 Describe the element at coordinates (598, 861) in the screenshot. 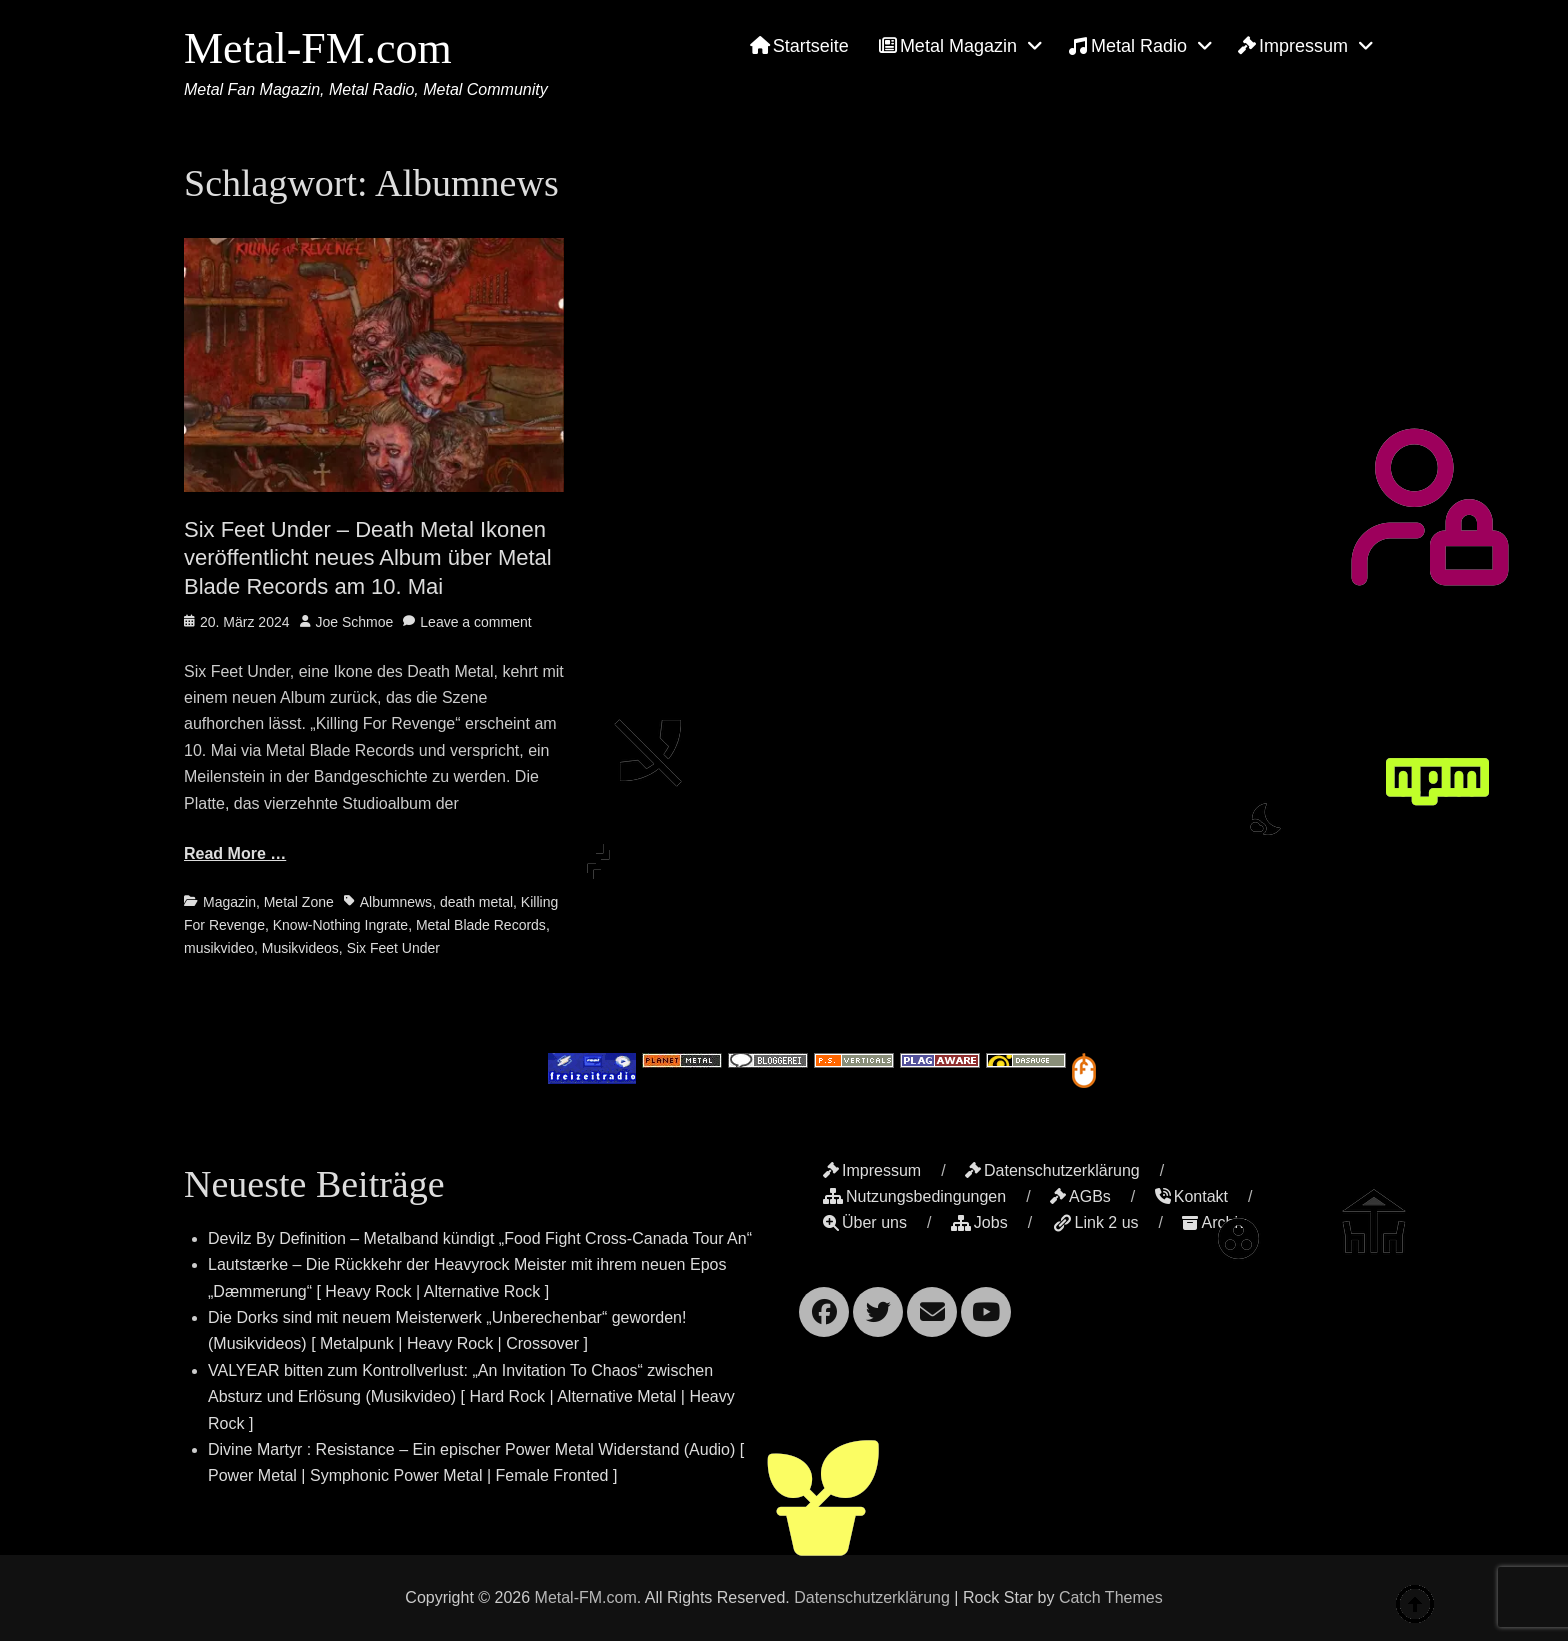

I see `indicates stairs or stairway access` at that location.